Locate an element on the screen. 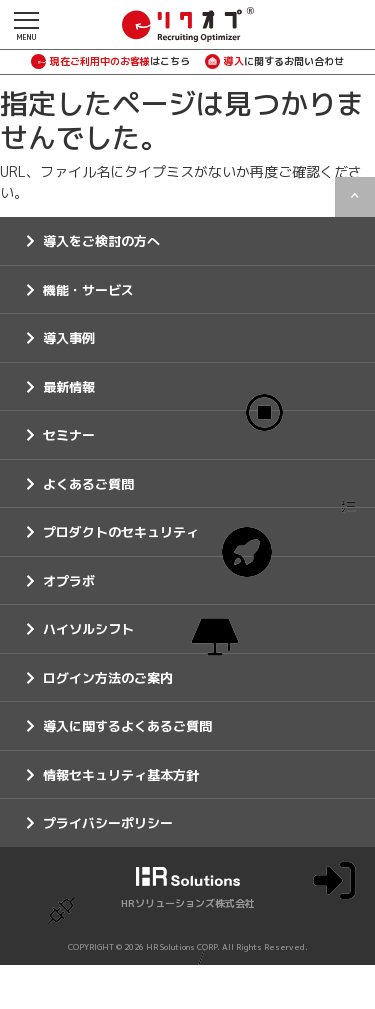  stop media playback is located at coordinates (264, 412).